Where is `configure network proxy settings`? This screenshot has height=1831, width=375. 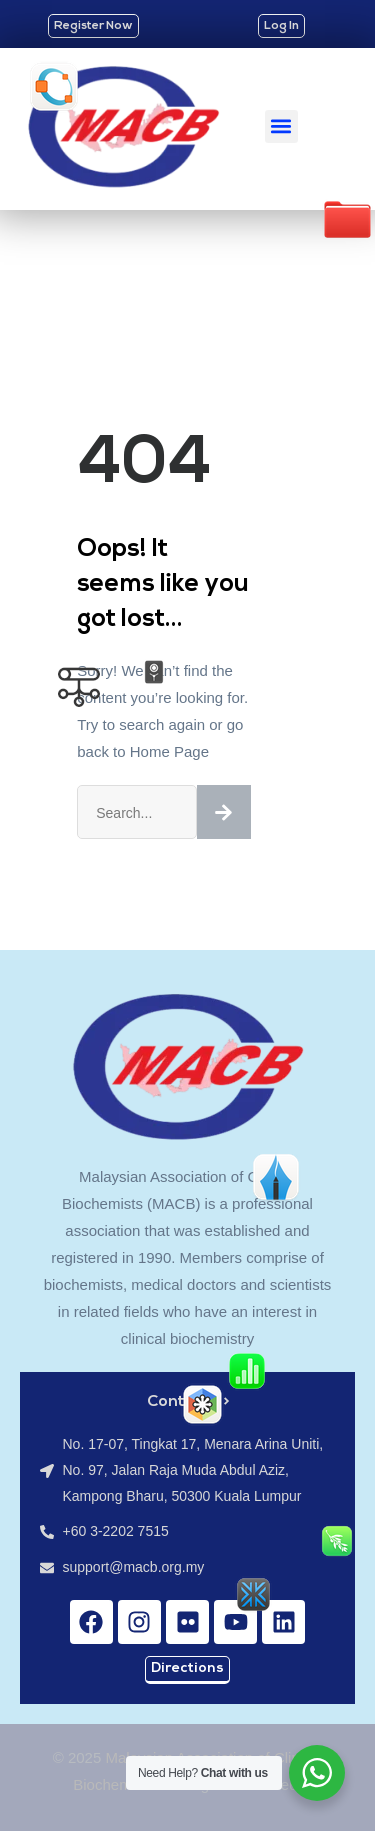
configure network proxy settings is located at coordinates (79, 686).